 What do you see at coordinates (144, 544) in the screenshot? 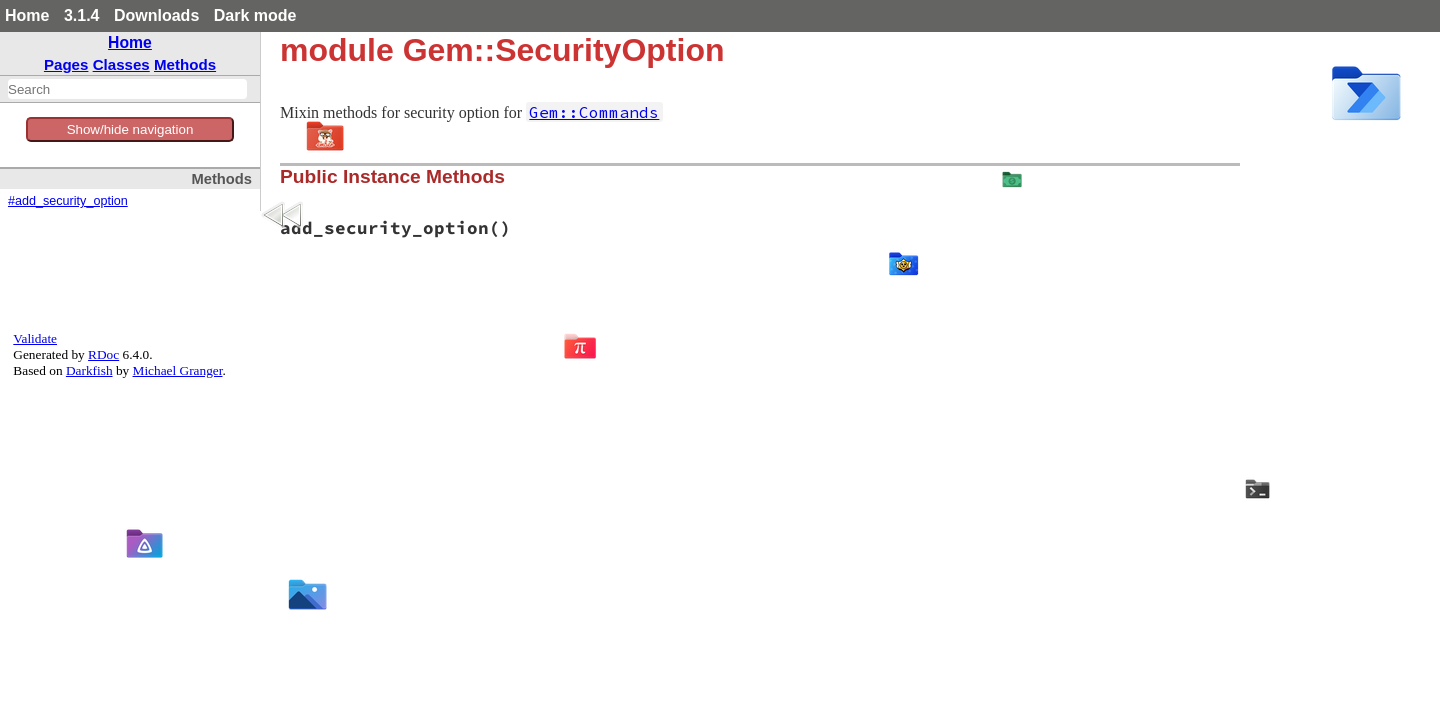
I see `open jellyfin media server folder` at bounding box center [144, 544].